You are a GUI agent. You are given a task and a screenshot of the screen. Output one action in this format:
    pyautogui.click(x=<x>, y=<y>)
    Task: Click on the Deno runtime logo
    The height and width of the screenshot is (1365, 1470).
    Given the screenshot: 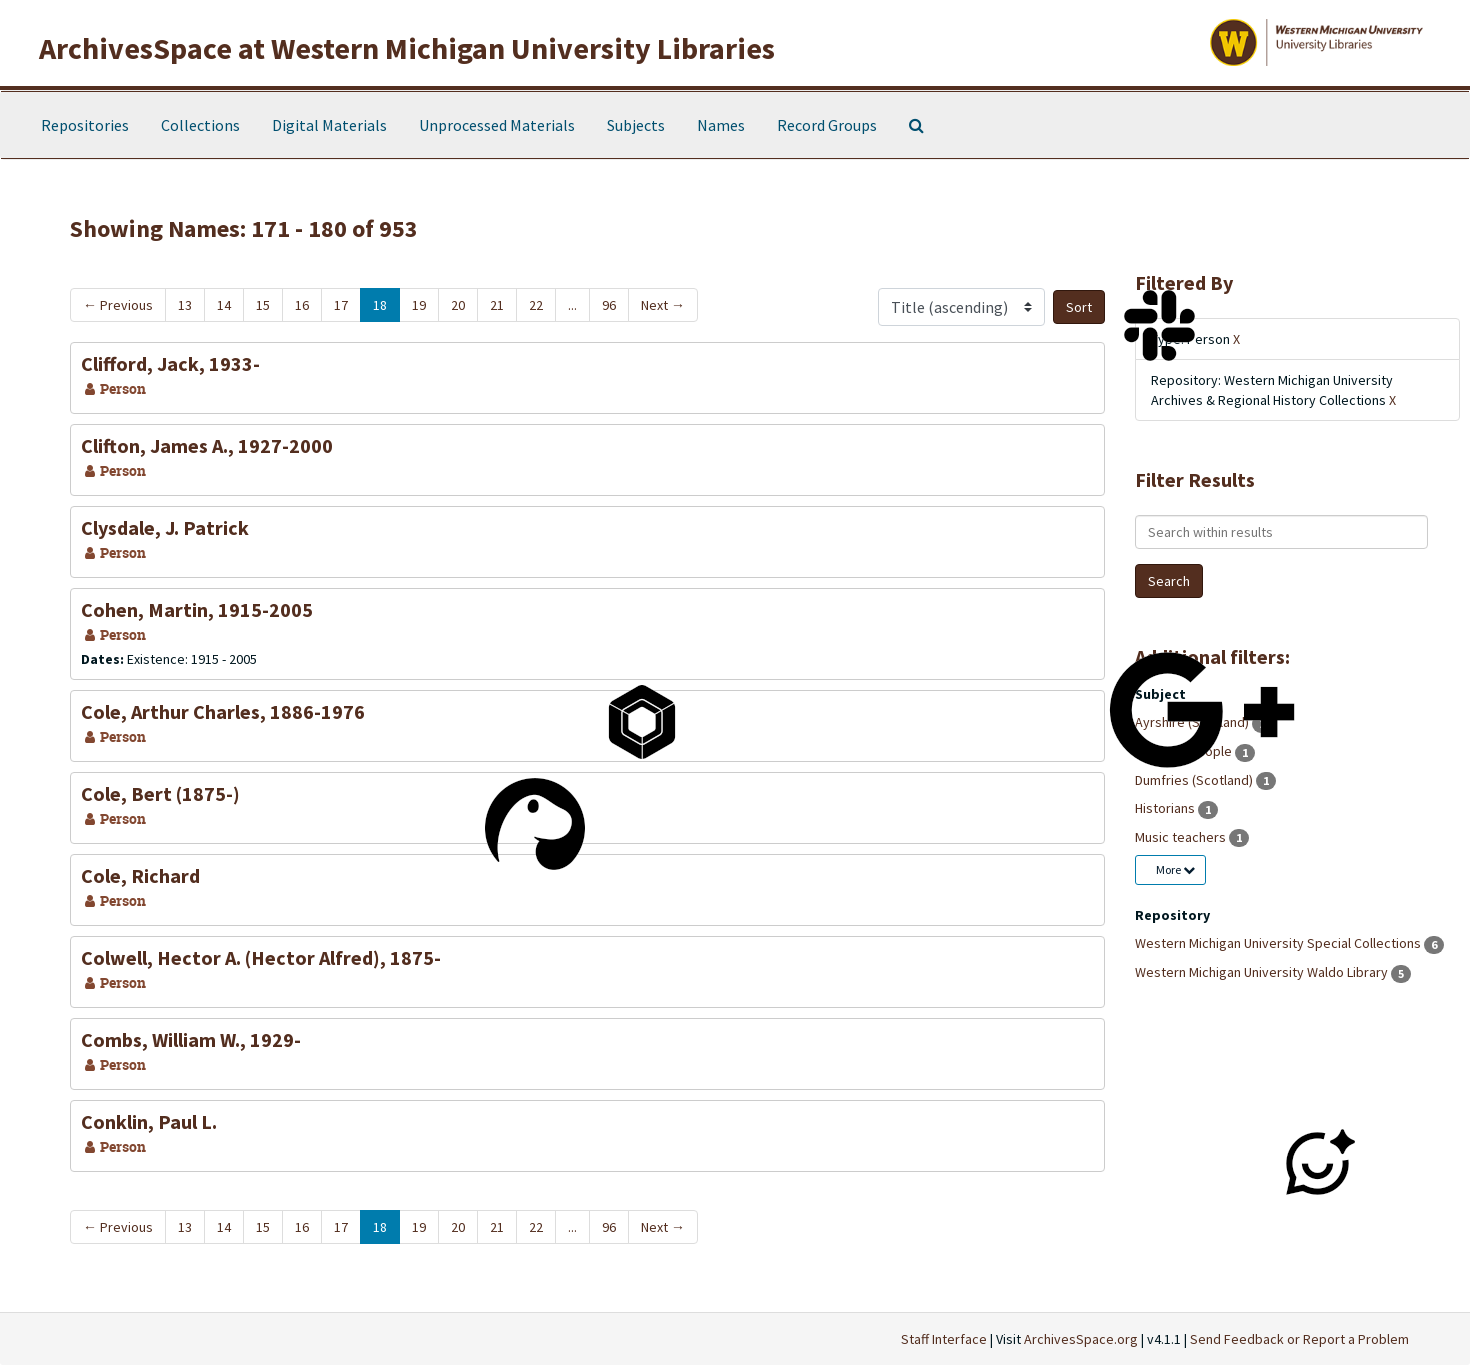 What is the action you would take?
    pyautogui.click(x=535, y=824)
    